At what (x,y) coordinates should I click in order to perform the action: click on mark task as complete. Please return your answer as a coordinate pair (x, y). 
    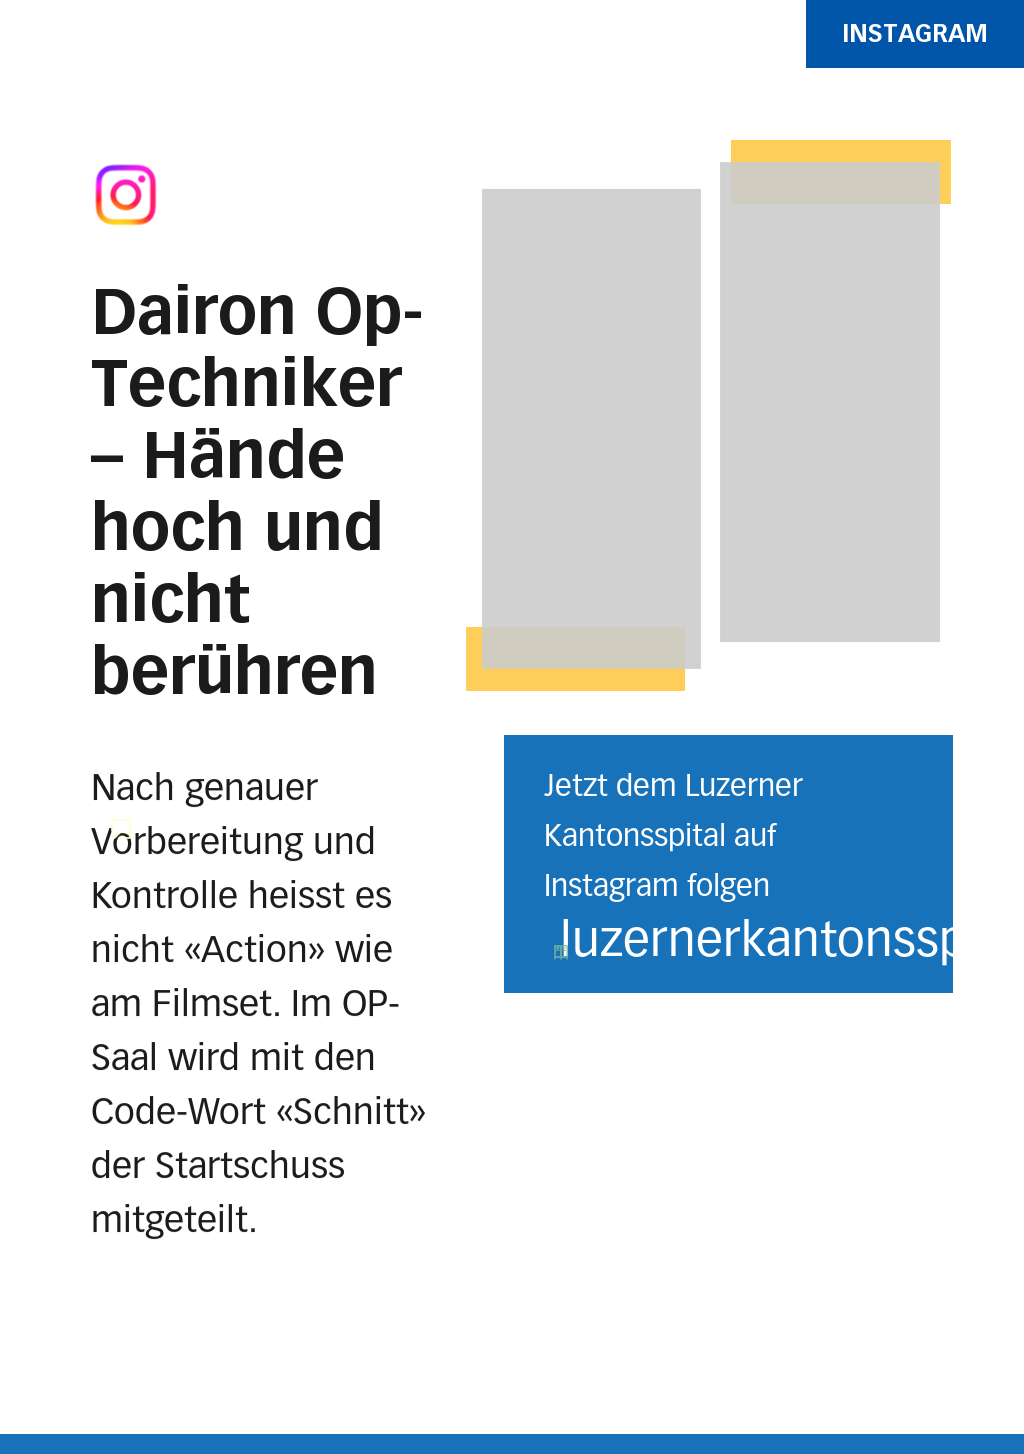
    Looking at the image, I should click on (121, 829).